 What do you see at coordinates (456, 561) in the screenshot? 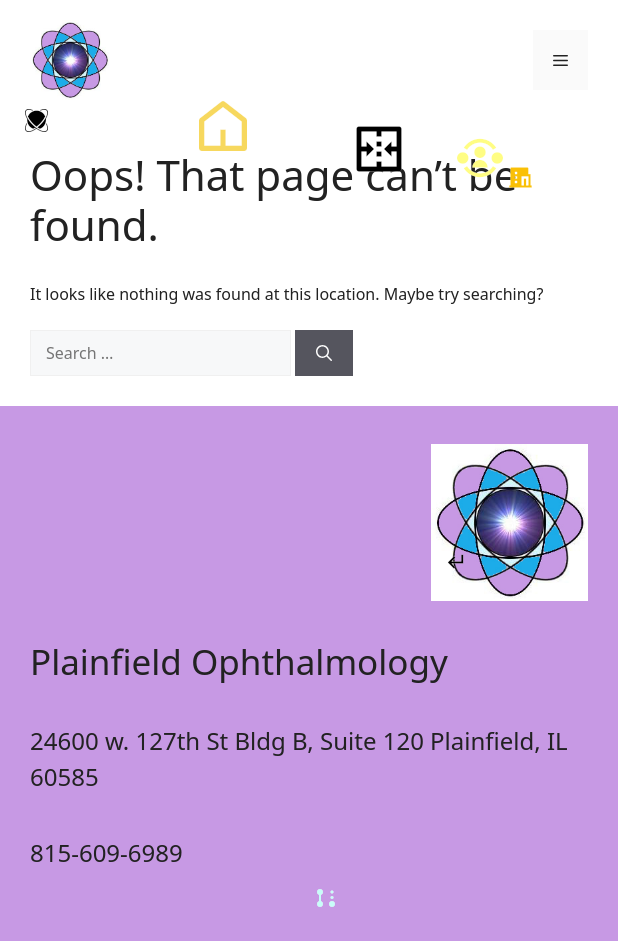
I see `return or go back to previous step` at bounding box center [456, 561].